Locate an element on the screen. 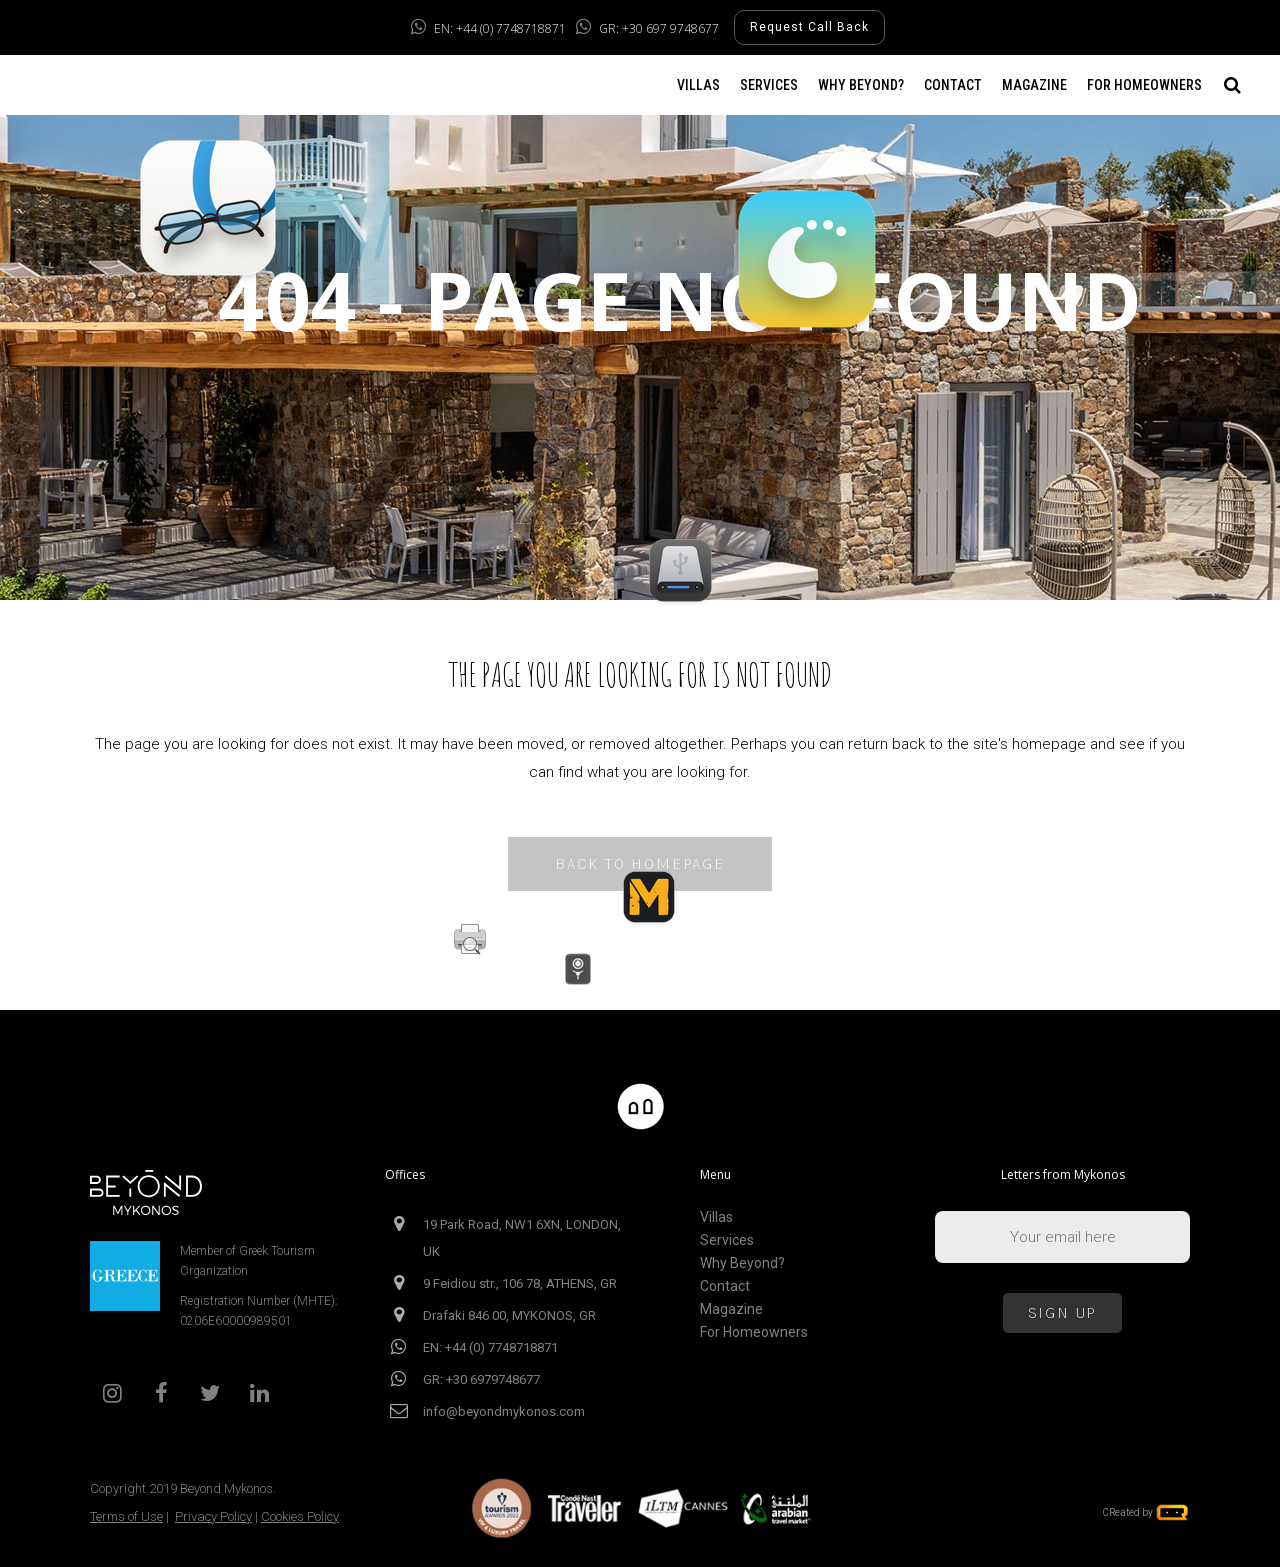 This screenshot has height=1567, width=1280. open the plasma desktop environment app is located at coordinates (807, 259).